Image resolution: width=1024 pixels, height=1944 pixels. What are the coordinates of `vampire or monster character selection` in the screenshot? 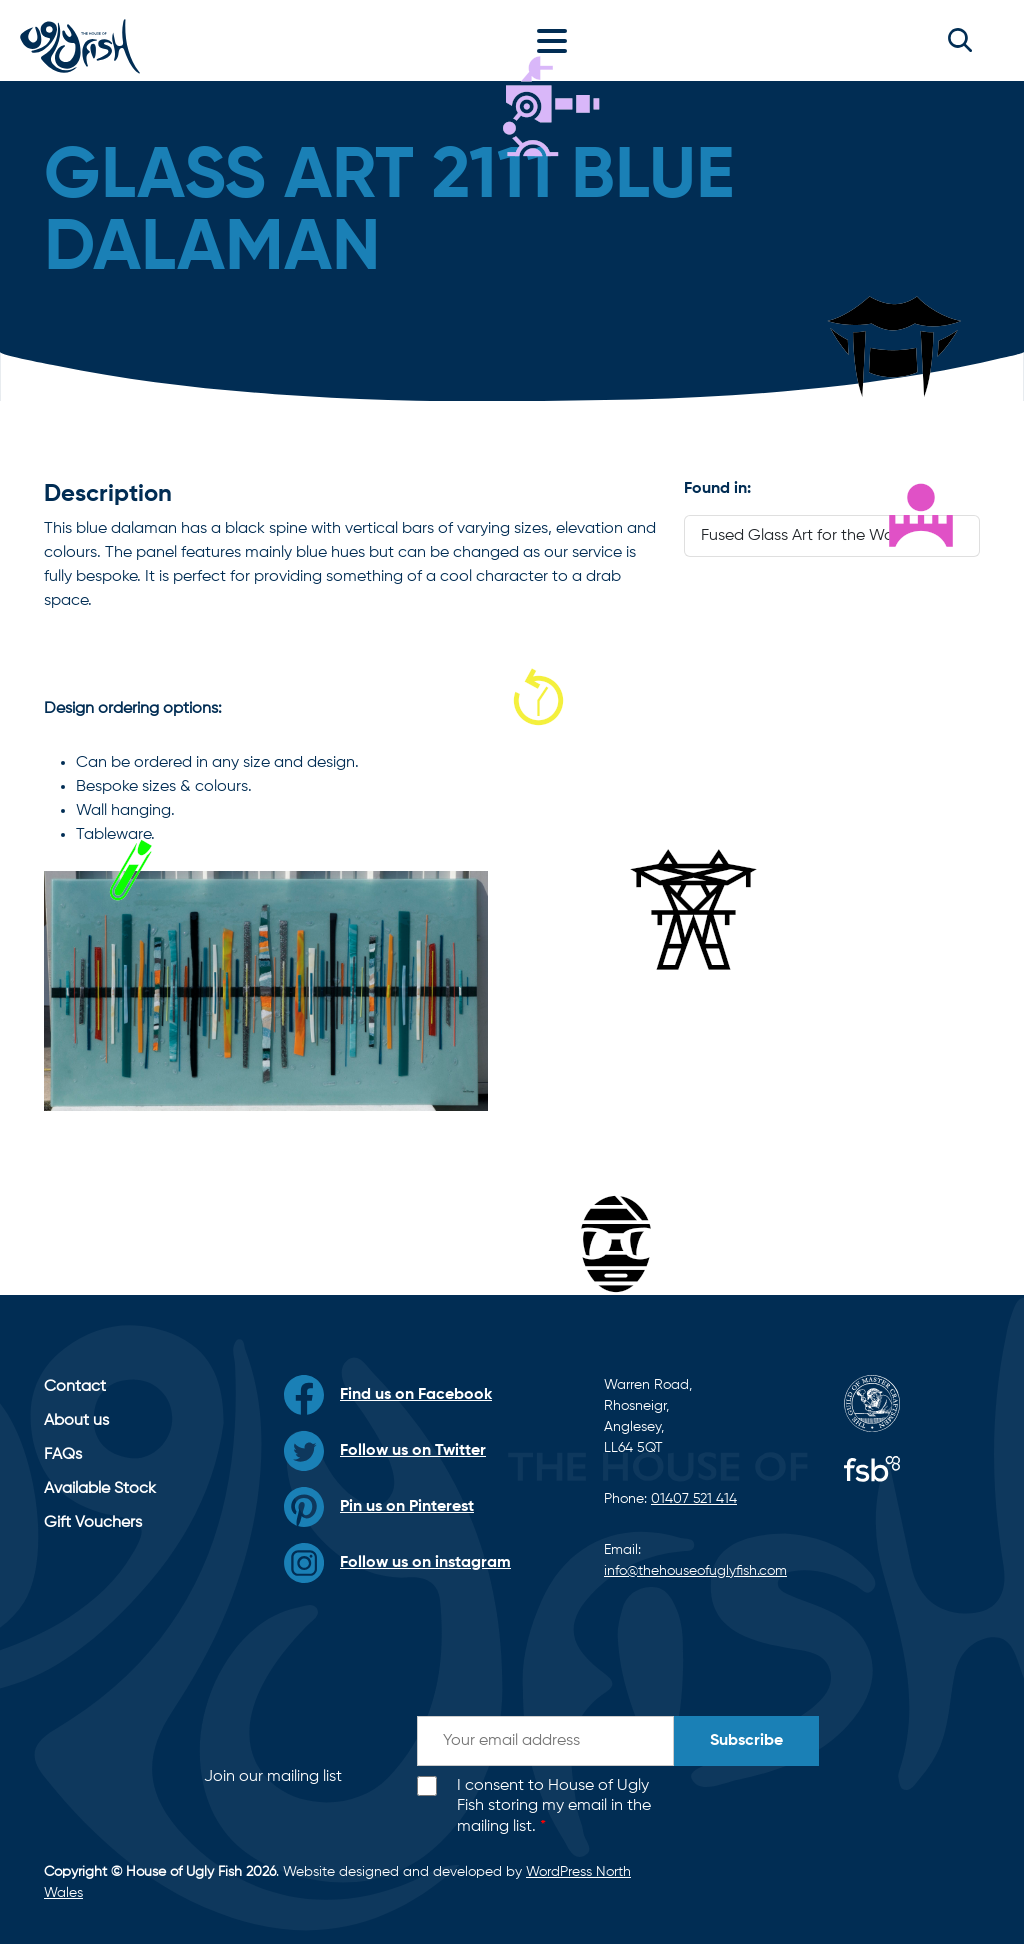 It's located at (895, 342).